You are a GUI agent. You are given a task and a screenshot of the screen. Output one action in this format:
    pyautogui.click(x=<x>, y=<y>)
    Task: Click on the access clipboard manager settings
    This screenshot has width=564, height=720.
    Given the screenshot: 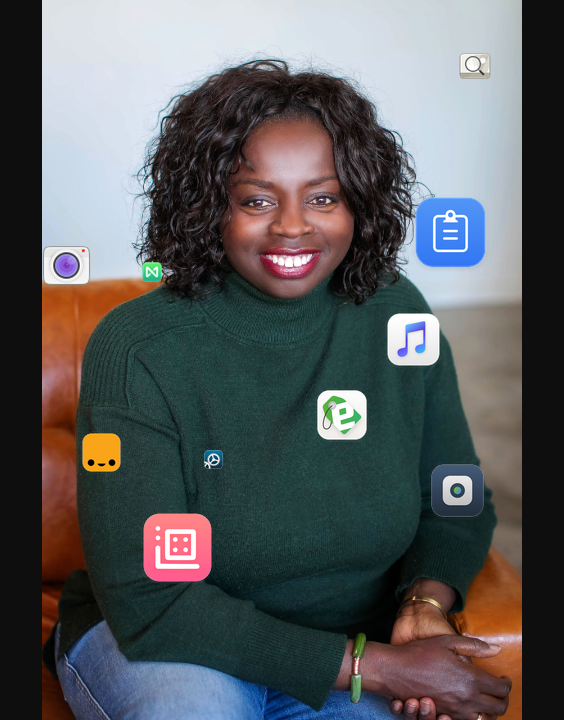 What is the action you would take?
    pyautogui.click(x=450, y=233)
    